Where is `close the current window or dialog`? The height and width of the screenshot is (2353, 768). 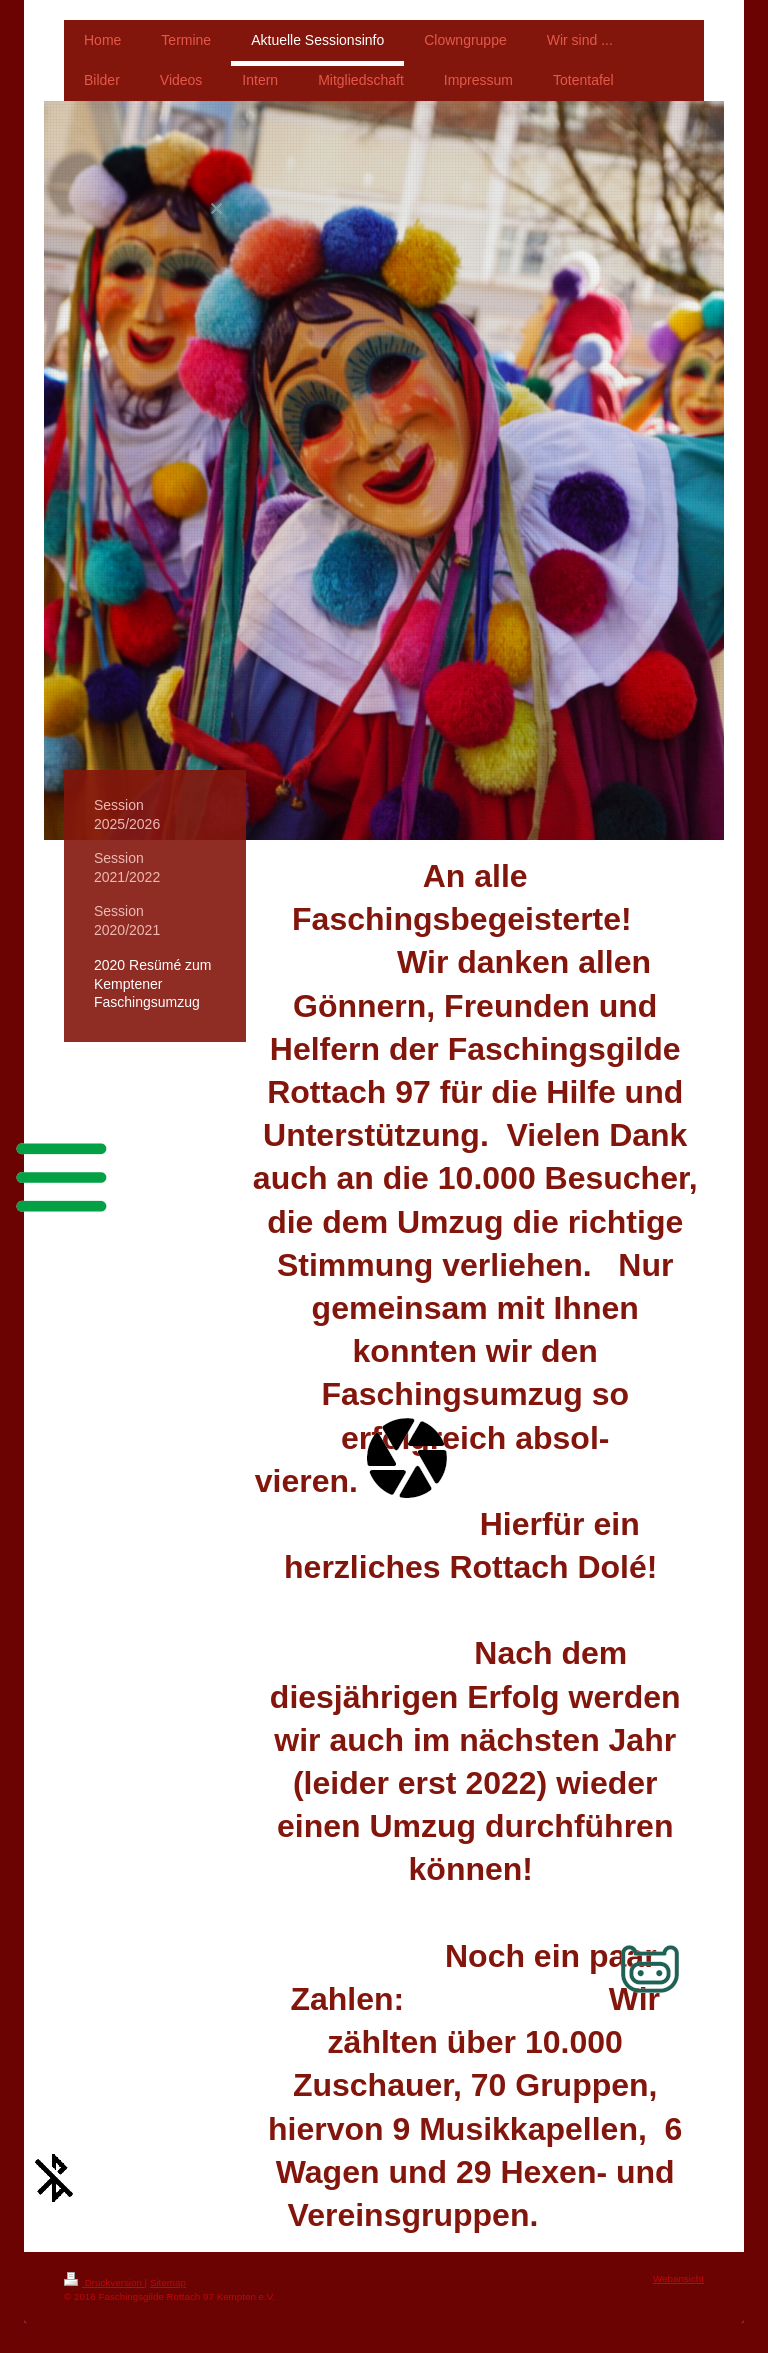
close the current window or dialog is located at coordinates (216, 208).